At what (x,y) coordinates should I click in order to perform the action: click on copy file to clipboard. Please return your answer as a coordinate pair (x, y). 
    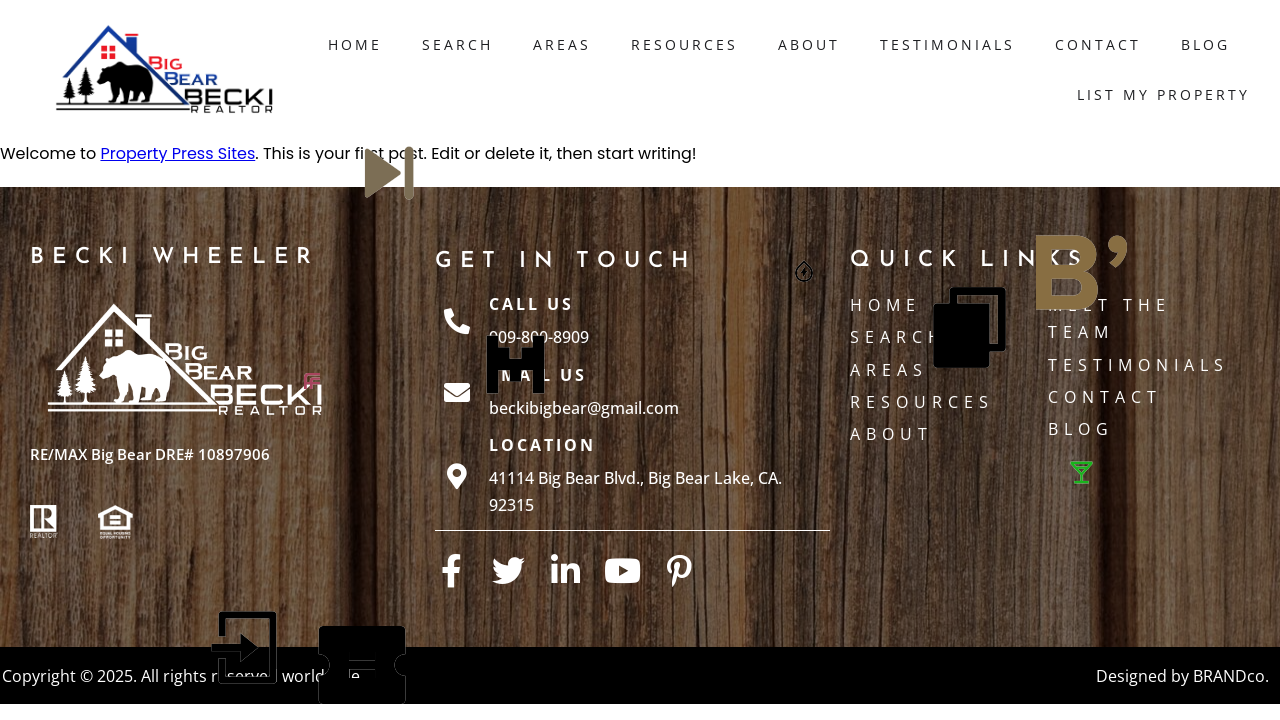
    Looking at the image, I should click on (969, 327).